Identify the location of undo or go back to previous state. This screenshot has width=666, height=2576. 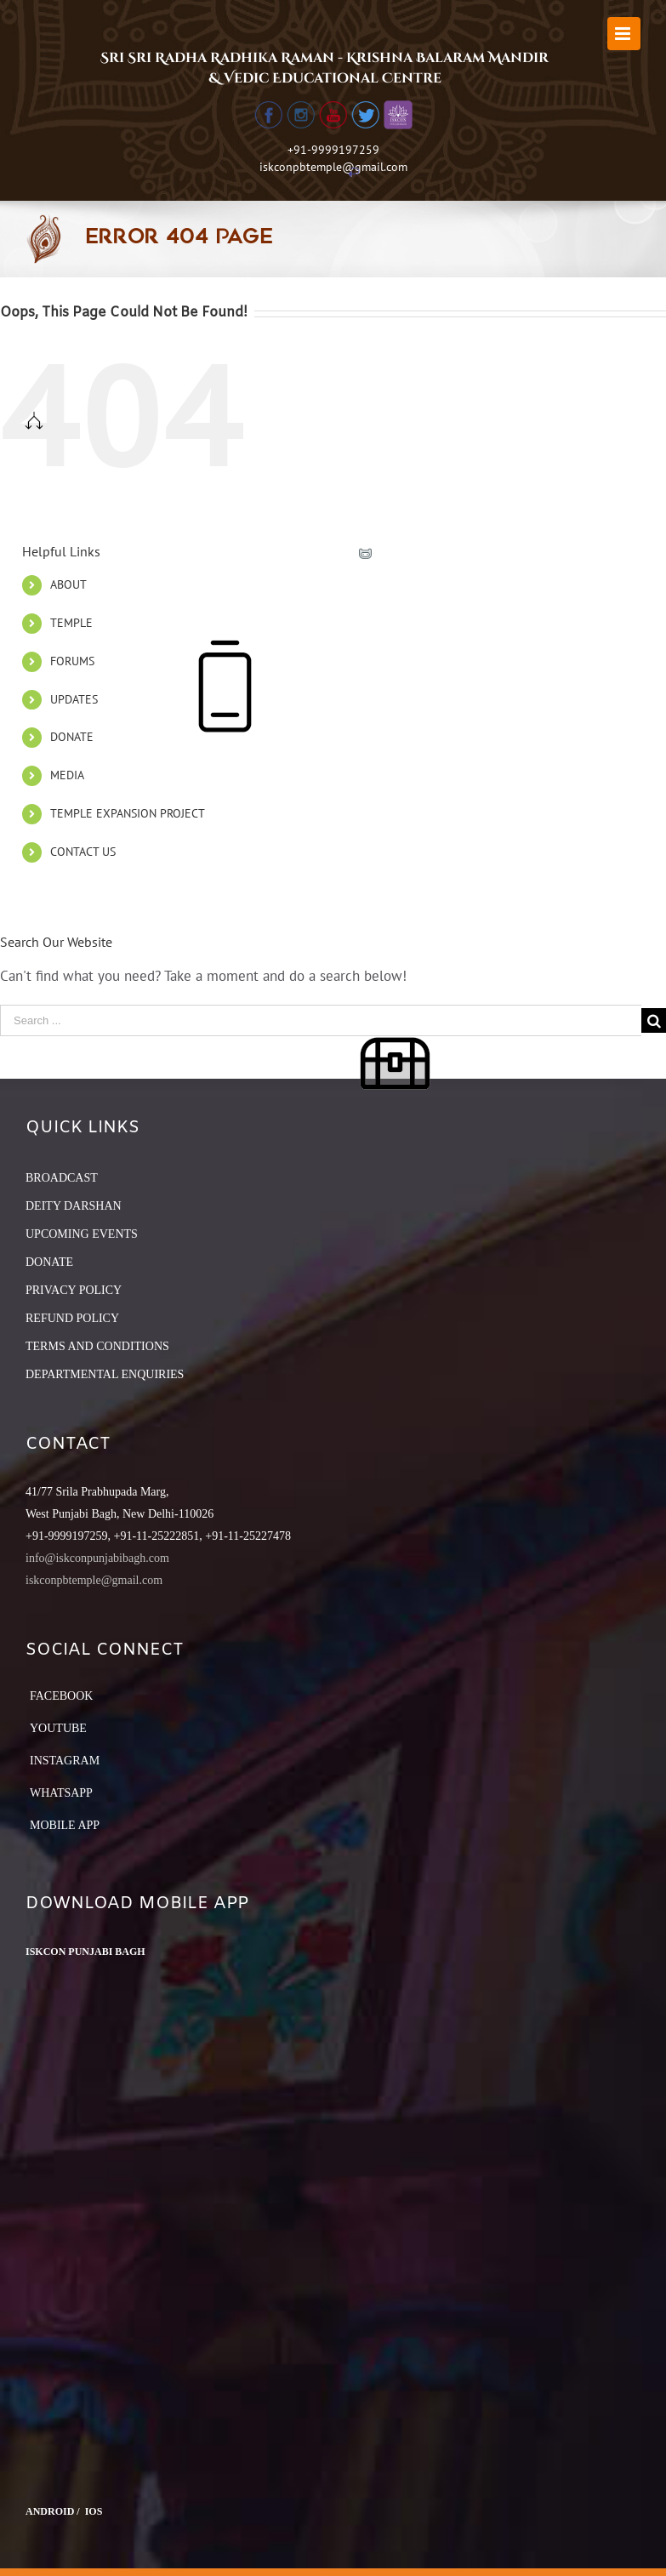
(354, 172).